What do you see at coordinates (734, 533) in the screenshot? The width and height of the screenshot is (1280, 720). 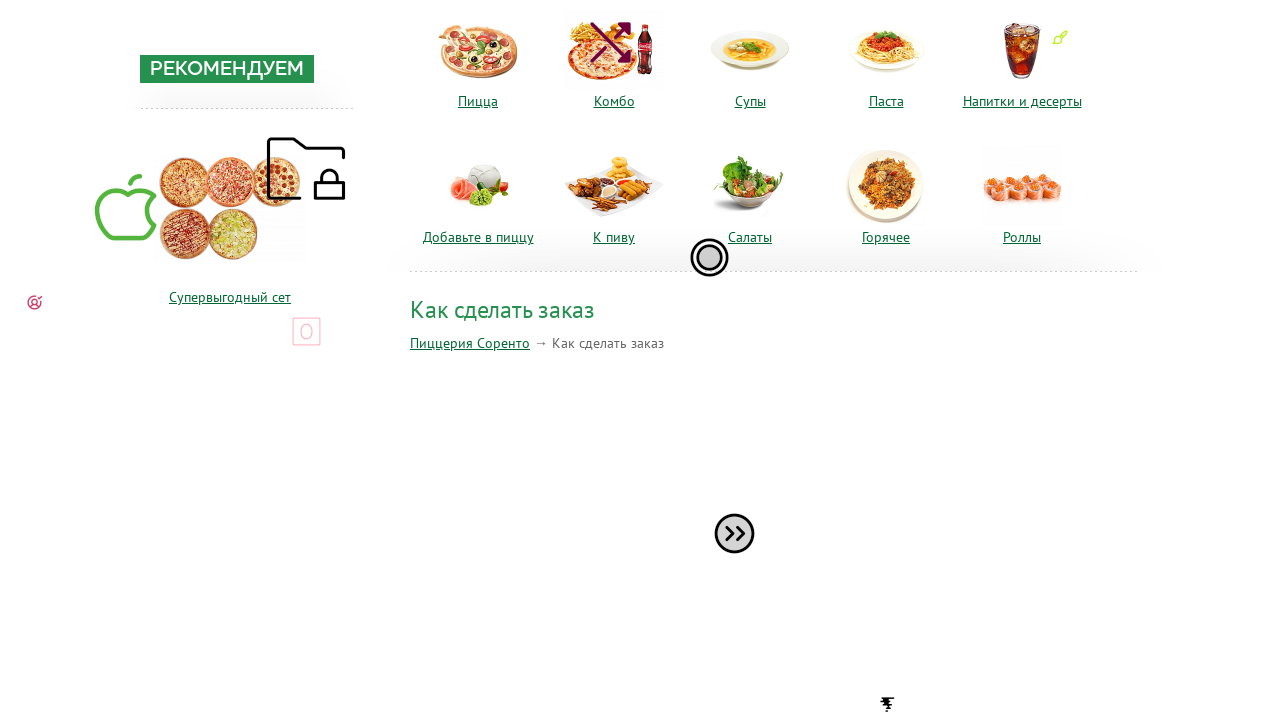 I see `skip forward or advance to the next item` at bounding box center [734, 533].